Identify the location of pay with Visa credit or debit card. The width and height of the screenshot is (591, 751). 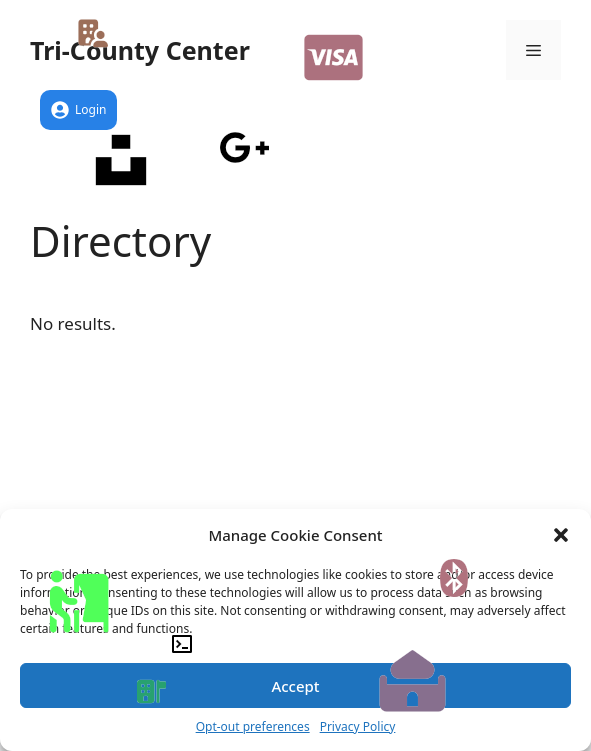
(333, 57).